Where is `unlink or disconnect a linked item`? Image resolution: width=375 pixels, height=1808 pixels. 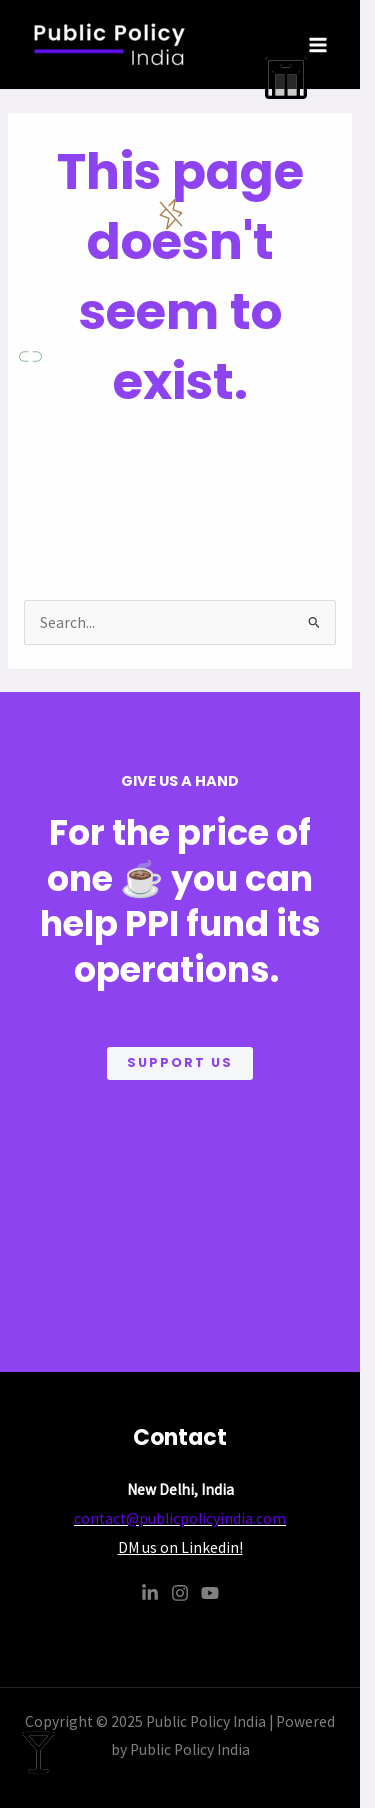
unlink or disconnect a linked item is located at coordinates (30, 356).